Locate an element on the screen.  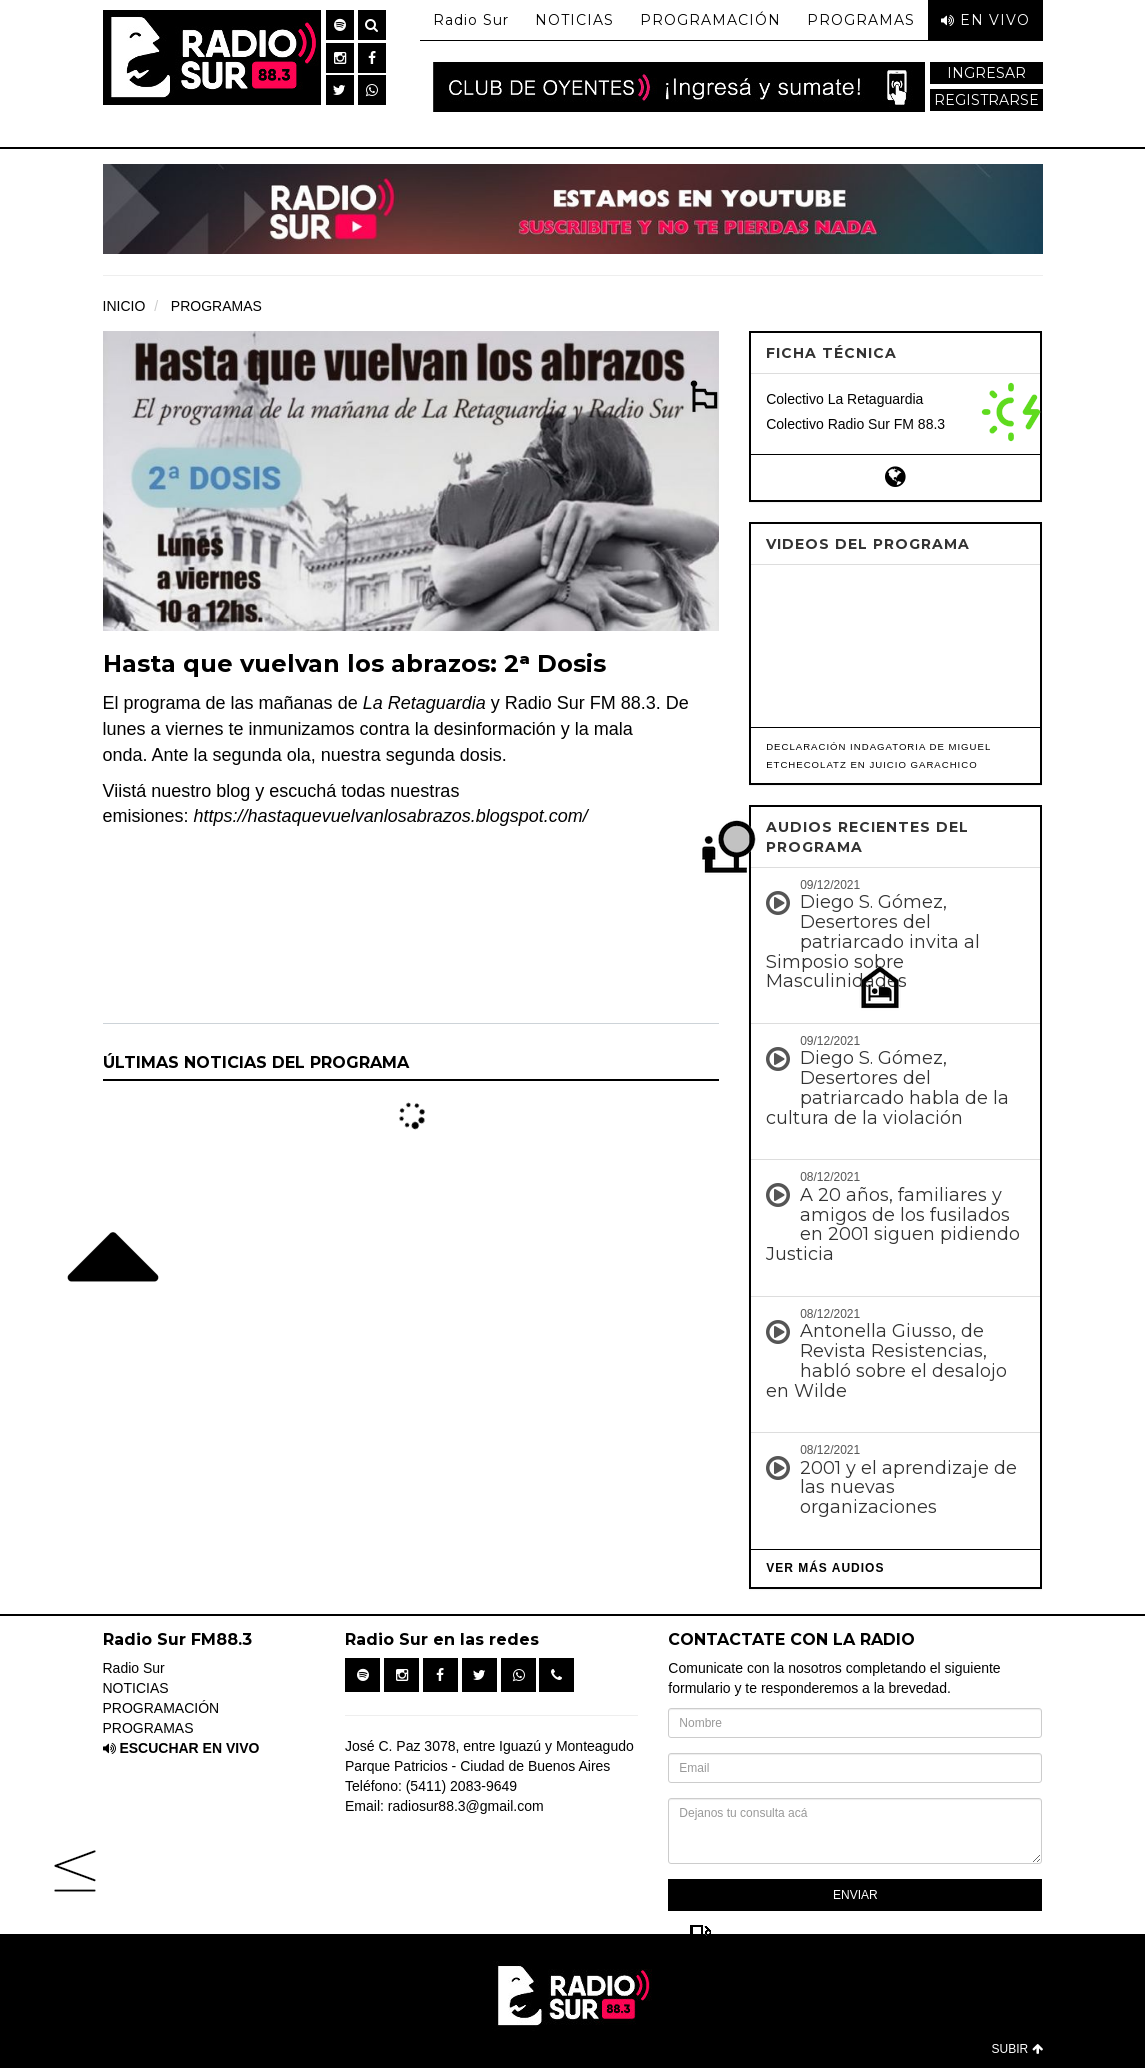
find nearby gas stations is located at coordinates (700, 1936).